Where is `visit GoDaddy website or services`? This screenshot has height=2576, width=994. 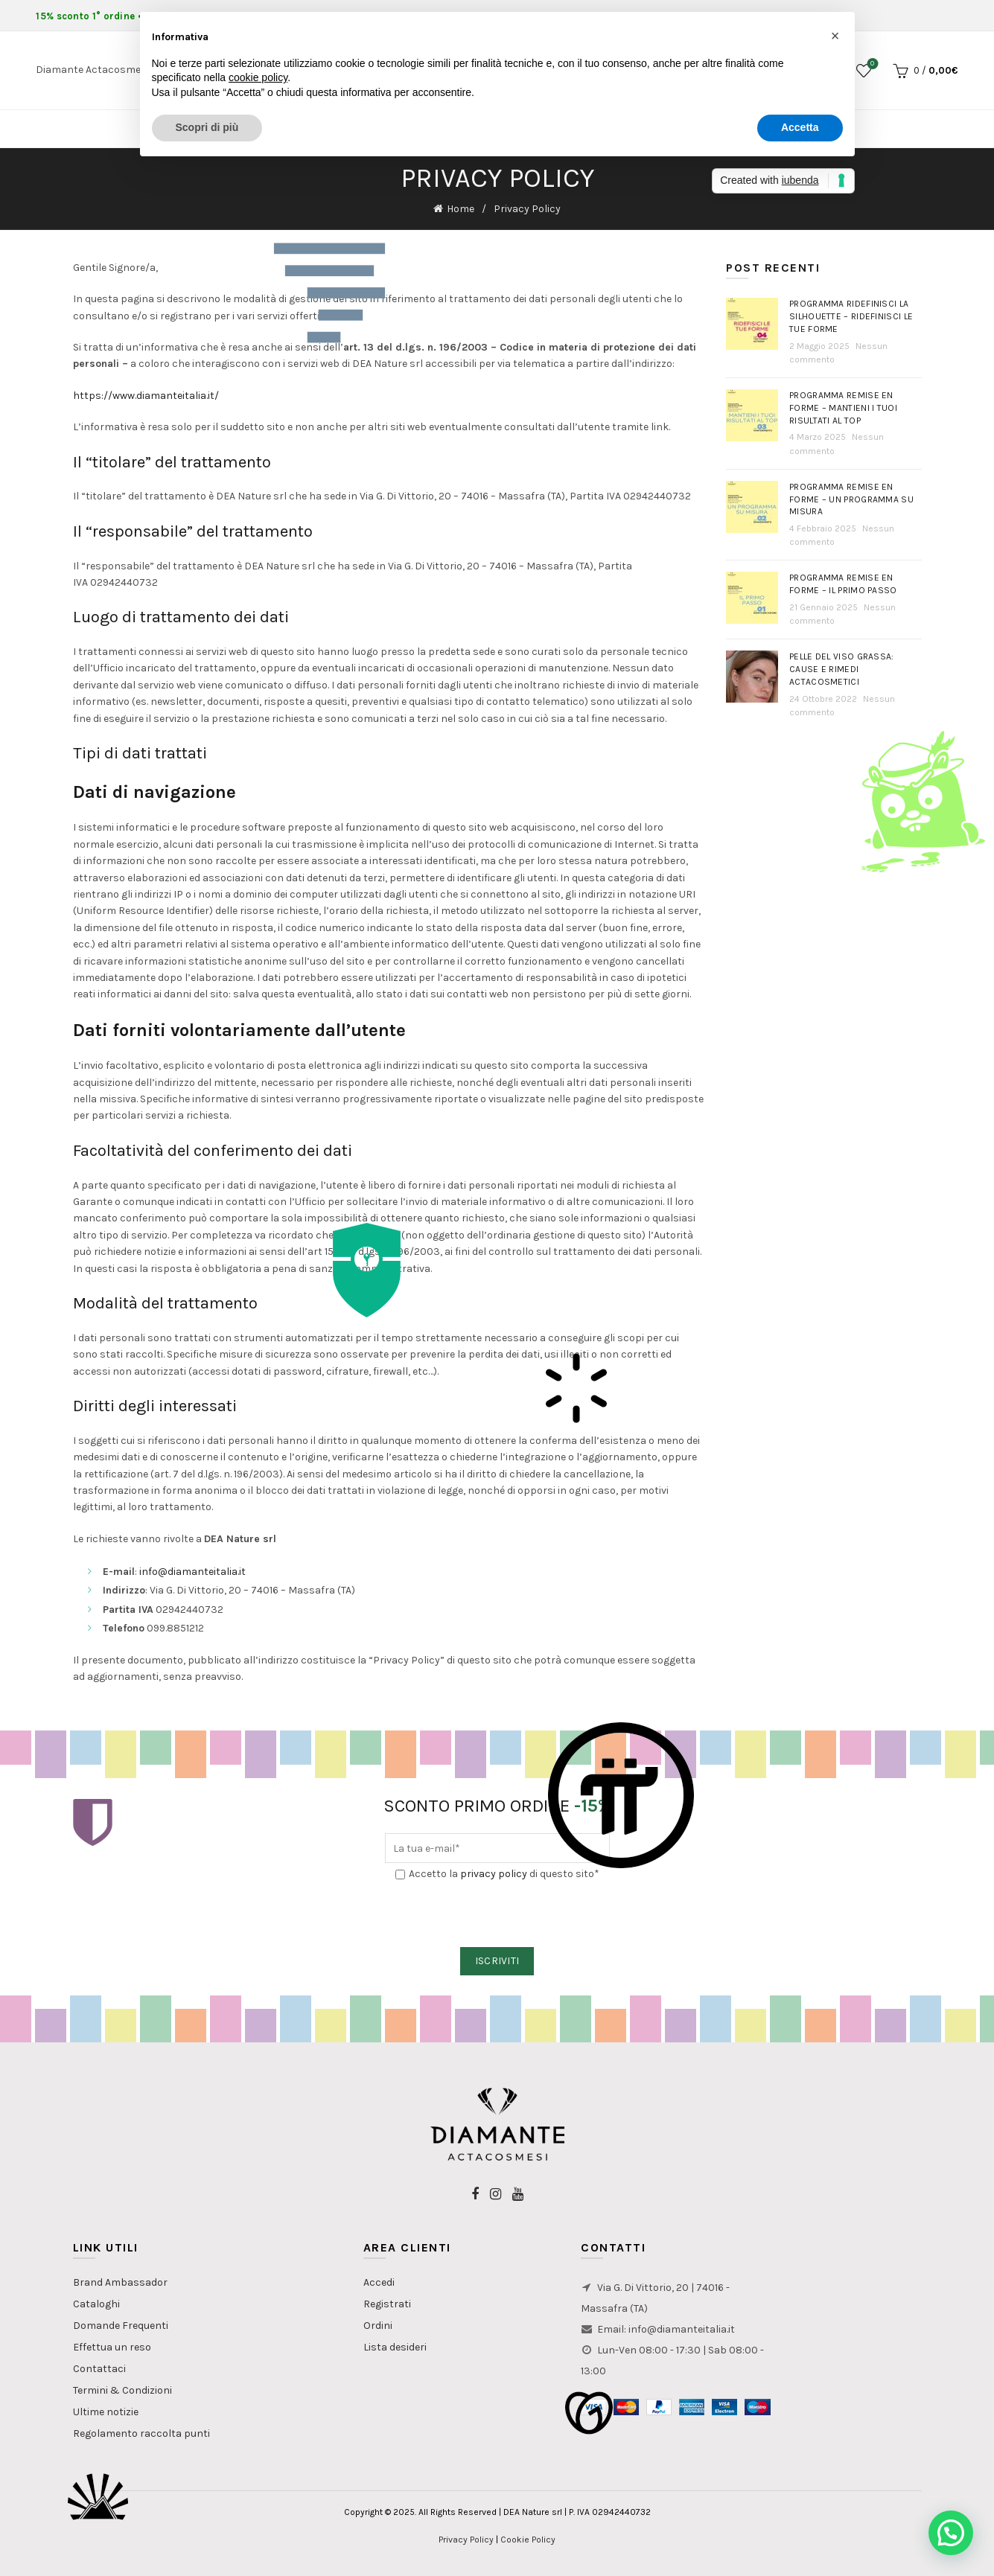
visit GoDaddy website or services is located at coordinates (589, 2413).